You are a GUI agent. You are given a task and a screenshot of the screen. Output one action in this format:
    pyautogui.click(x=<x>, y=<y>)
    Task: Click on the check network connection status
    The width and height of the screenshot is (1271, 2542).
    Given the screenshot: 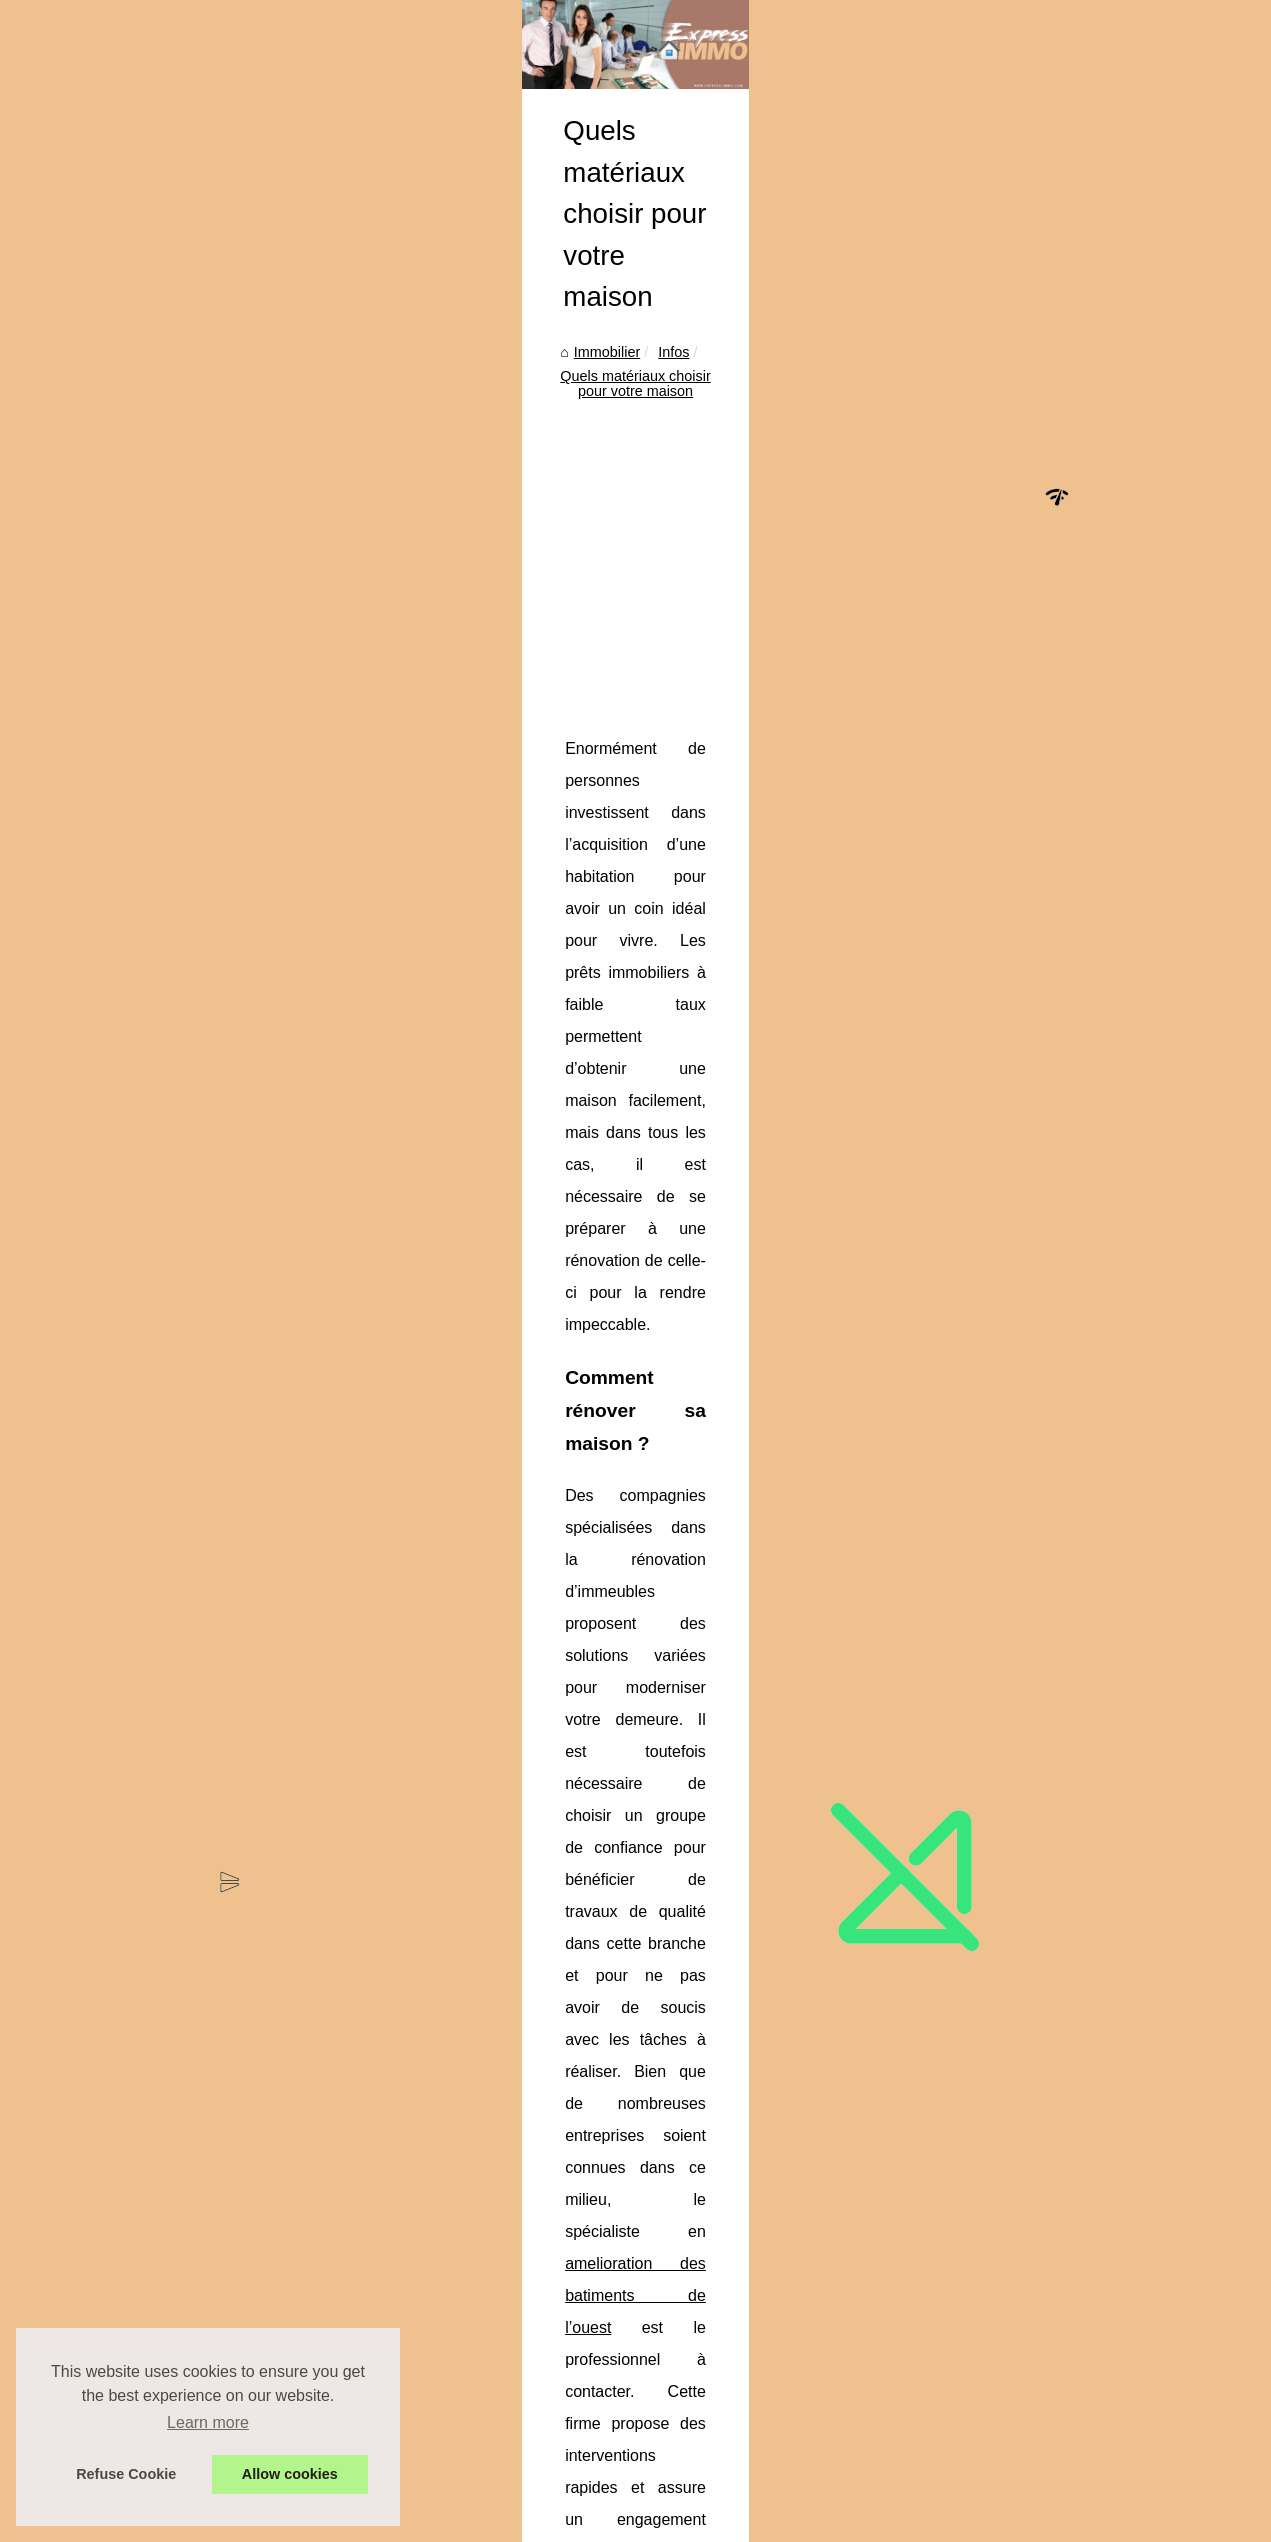 What is the action you would take?
    pyautogui.click(x=1057, y=497)
    